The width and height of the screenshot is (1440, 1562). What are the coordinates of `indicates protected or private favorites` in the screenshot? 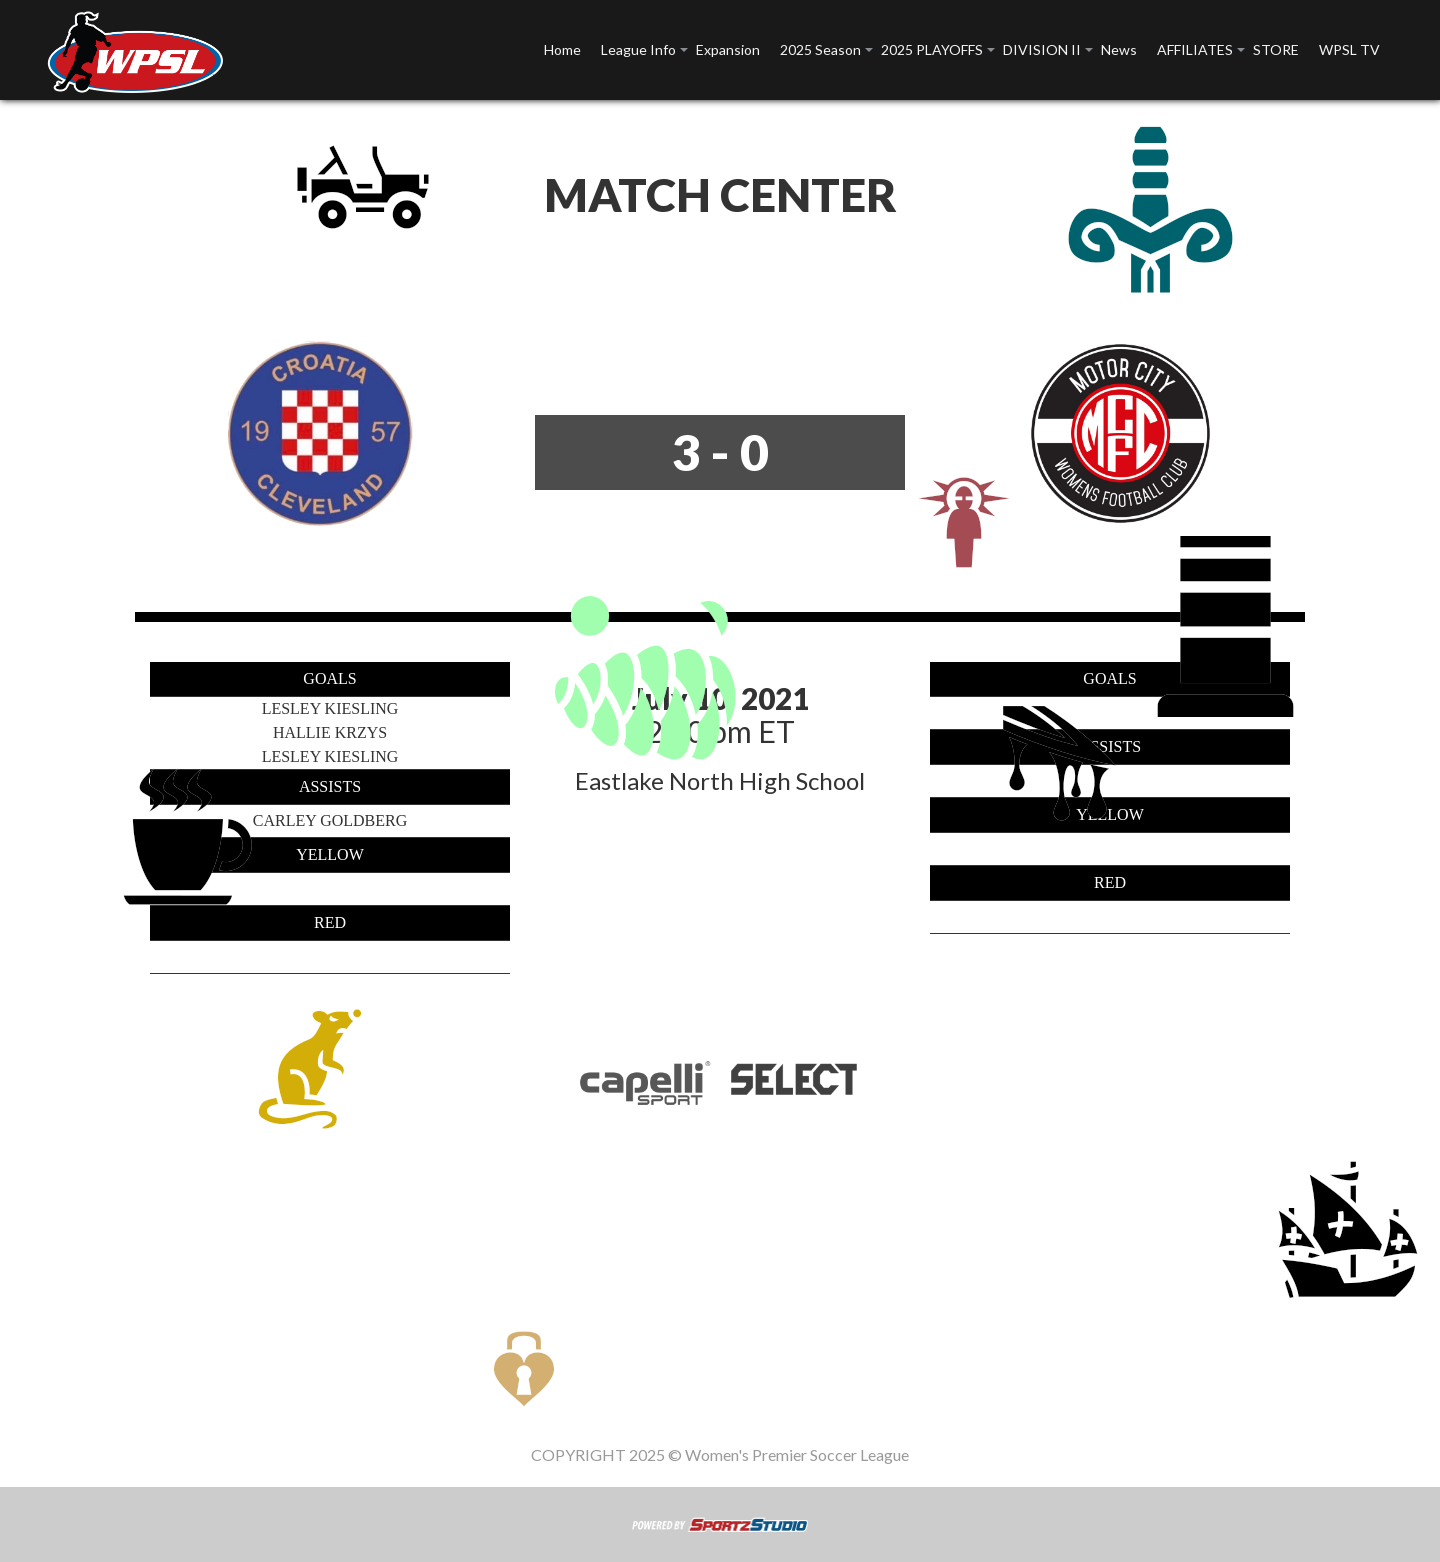 It's located at (524, 1369).